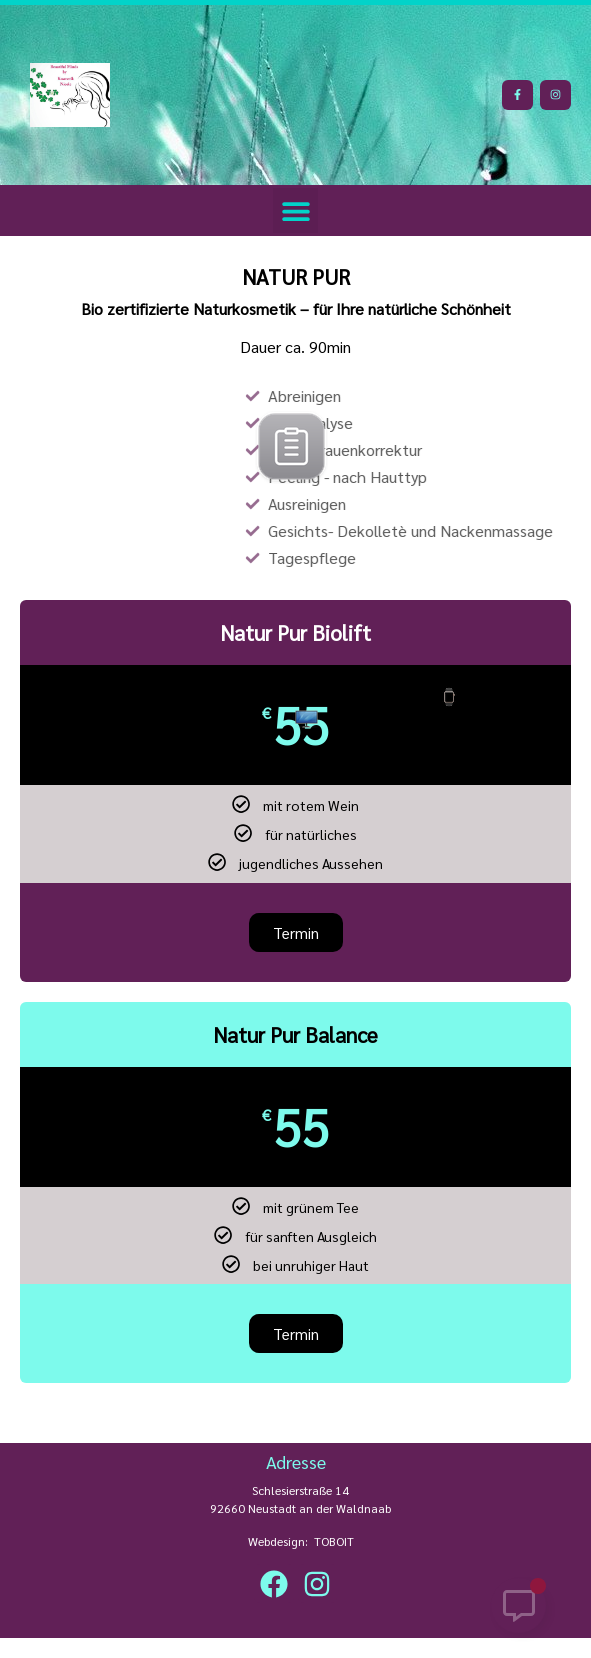  Describe the element at coordinates (449, 697) in the screenshot. I see `manage connected Apple Watch device` at that location.